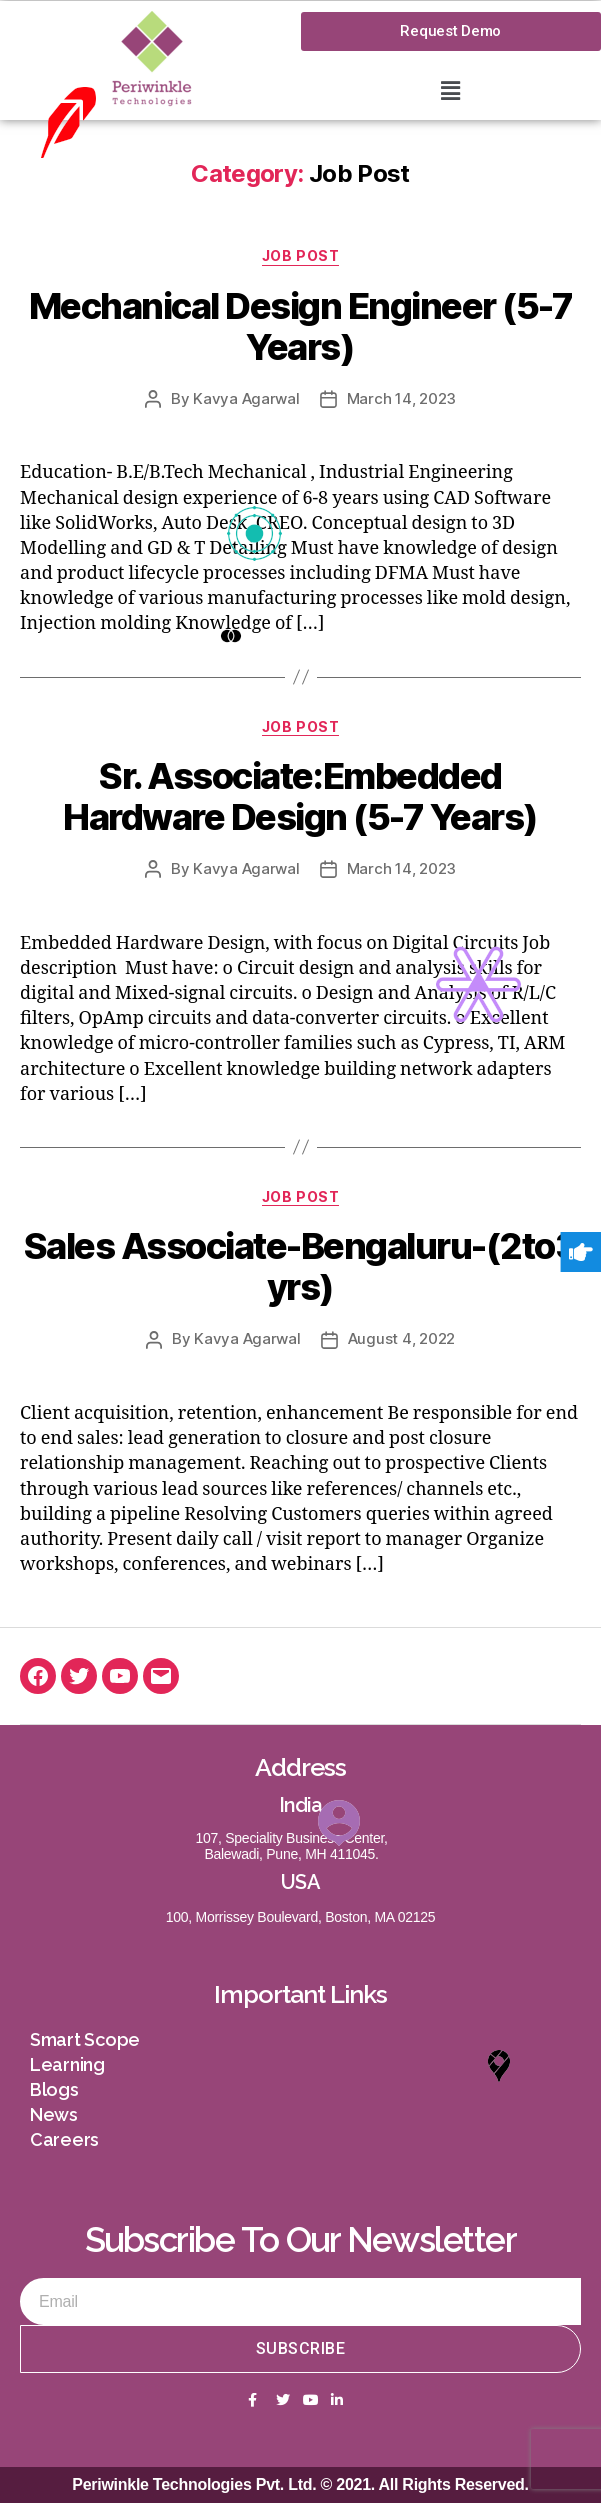 This screenshot has height=2503, width=601. Describe the element at coordinates (254, 533) in the screenshot. I see `KDE Neon Linux distribution logo` at that location.